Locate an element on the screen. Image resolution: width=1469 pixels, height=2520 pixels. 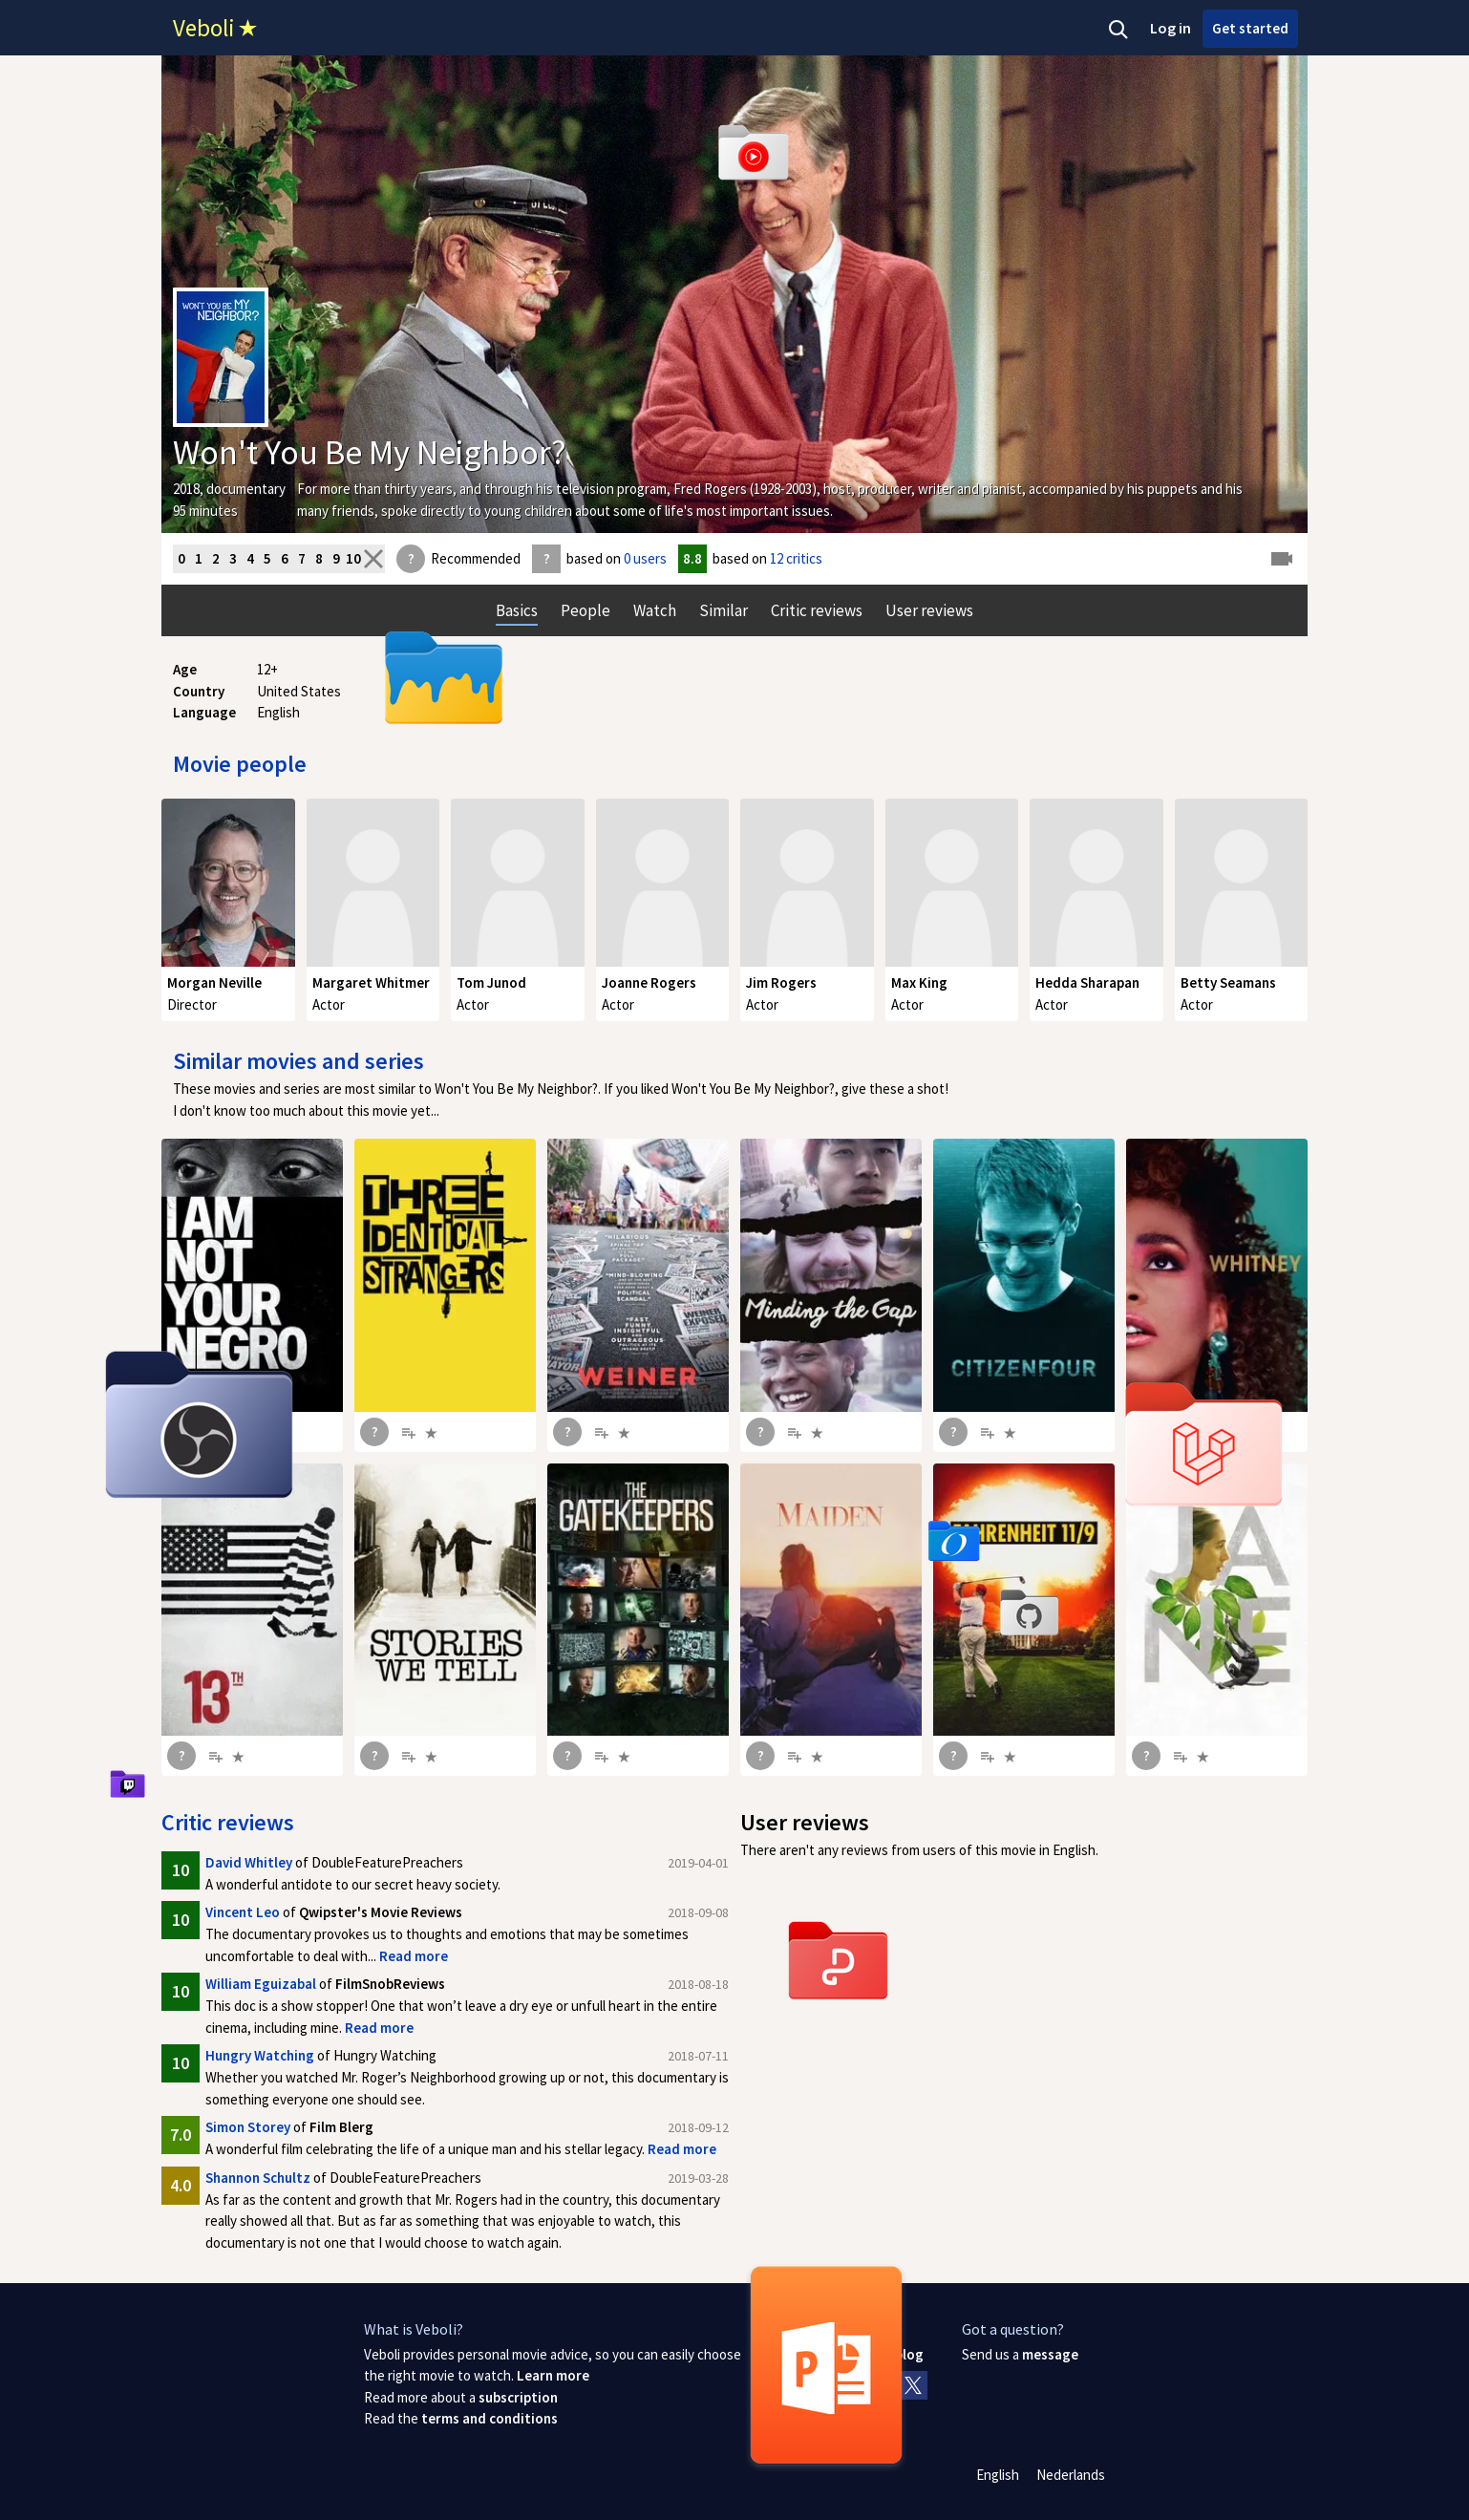
presentation template file type indicator is located at coordinates (826, 2368).